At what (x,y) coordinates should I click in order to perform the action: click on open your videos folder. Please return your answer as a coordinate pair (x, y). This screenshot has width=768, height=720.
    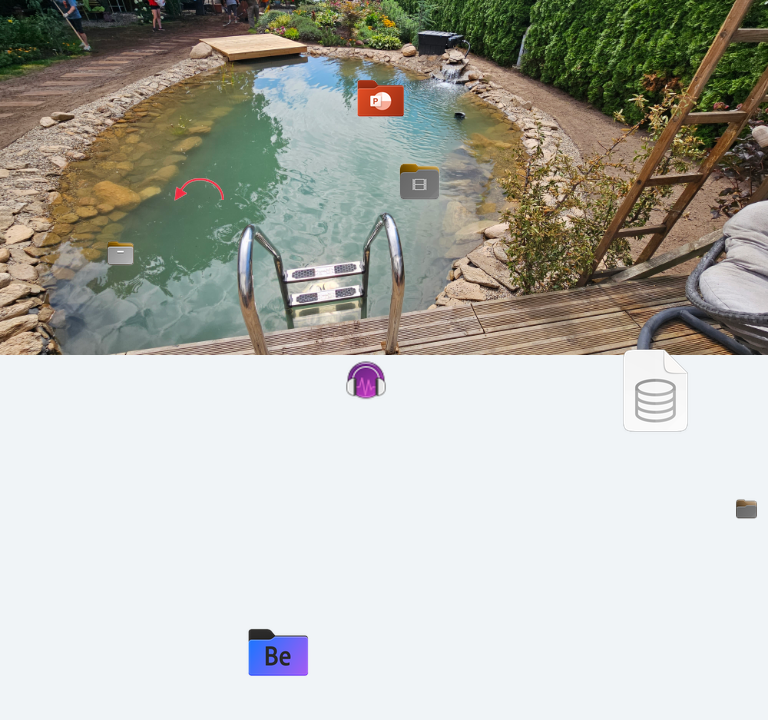
    Looking at the image, I should click on (419, 181).